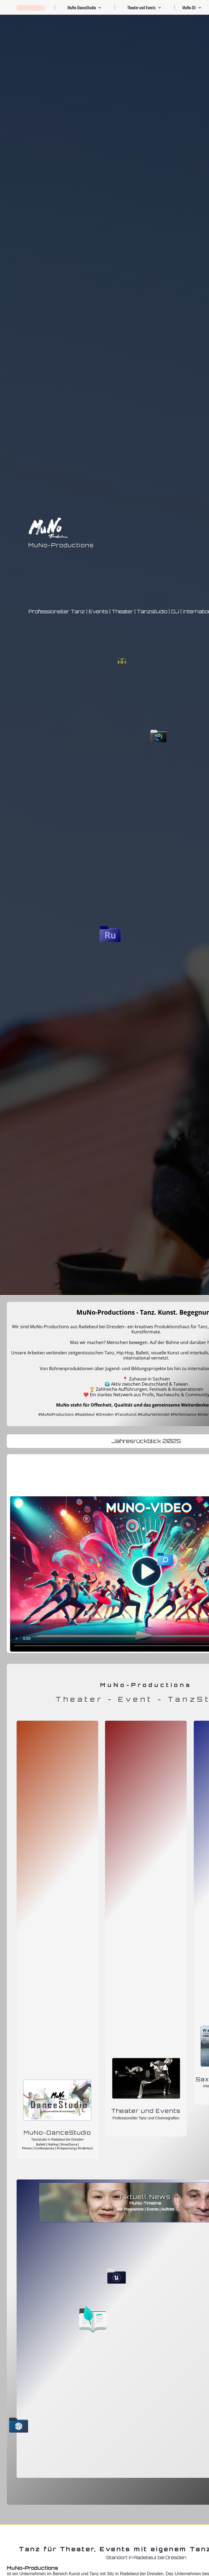 This screenshot has height=2576, width=209. What do you see at coordinates (116, 2277) in the screenshot?
I see `folder containing Unreal Engine project files` at bounding box center [116, 2277].